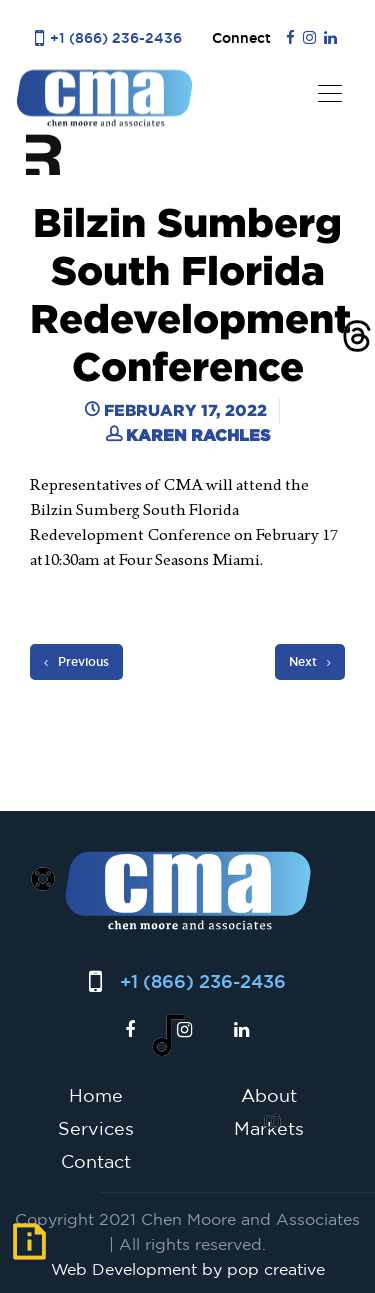 The width and height of the screenshot is (375, 1293). What do you see at coordinates (44, 157) in the screenshot?
I see `remix run framework logo` at bounding box center [44, 157].